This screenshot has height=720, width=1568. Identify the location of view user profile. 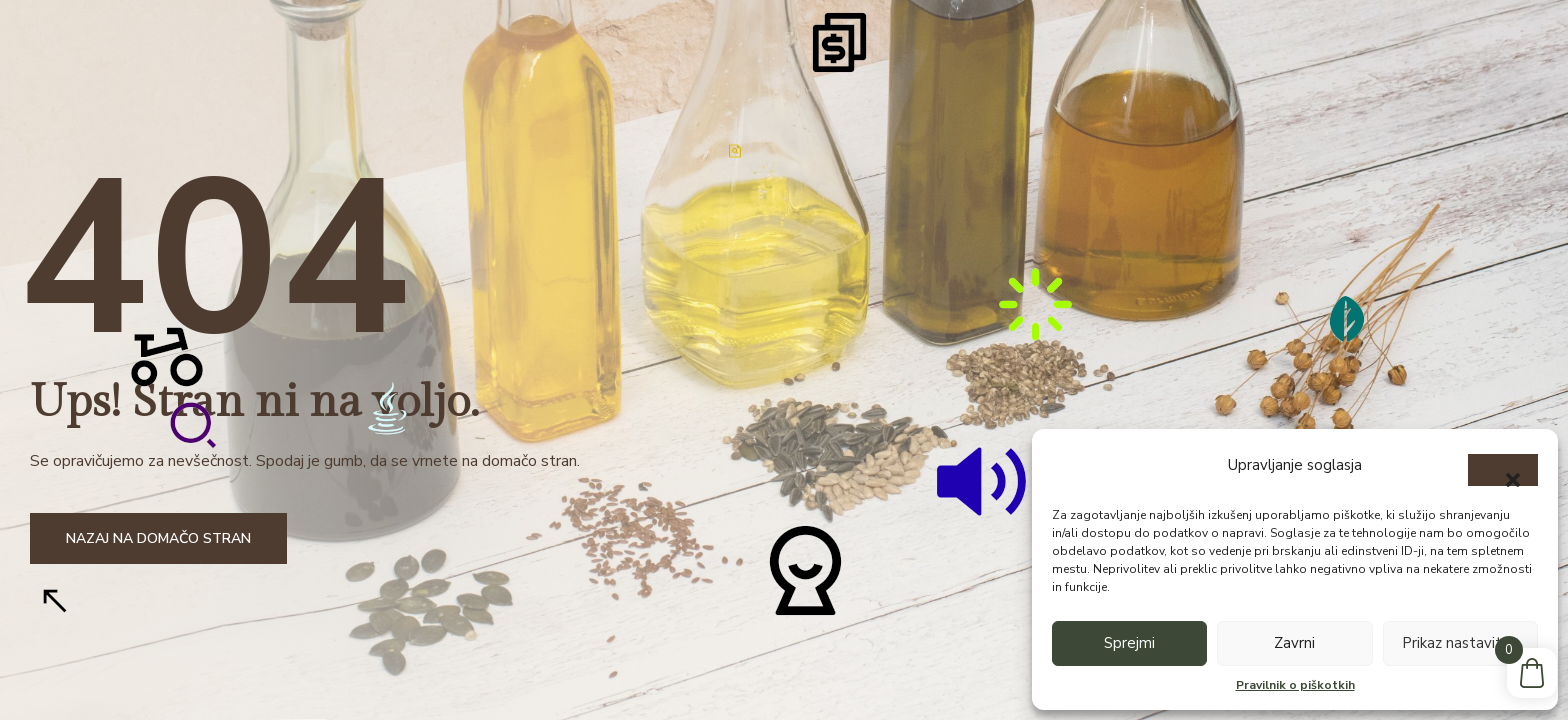
(805, 570).